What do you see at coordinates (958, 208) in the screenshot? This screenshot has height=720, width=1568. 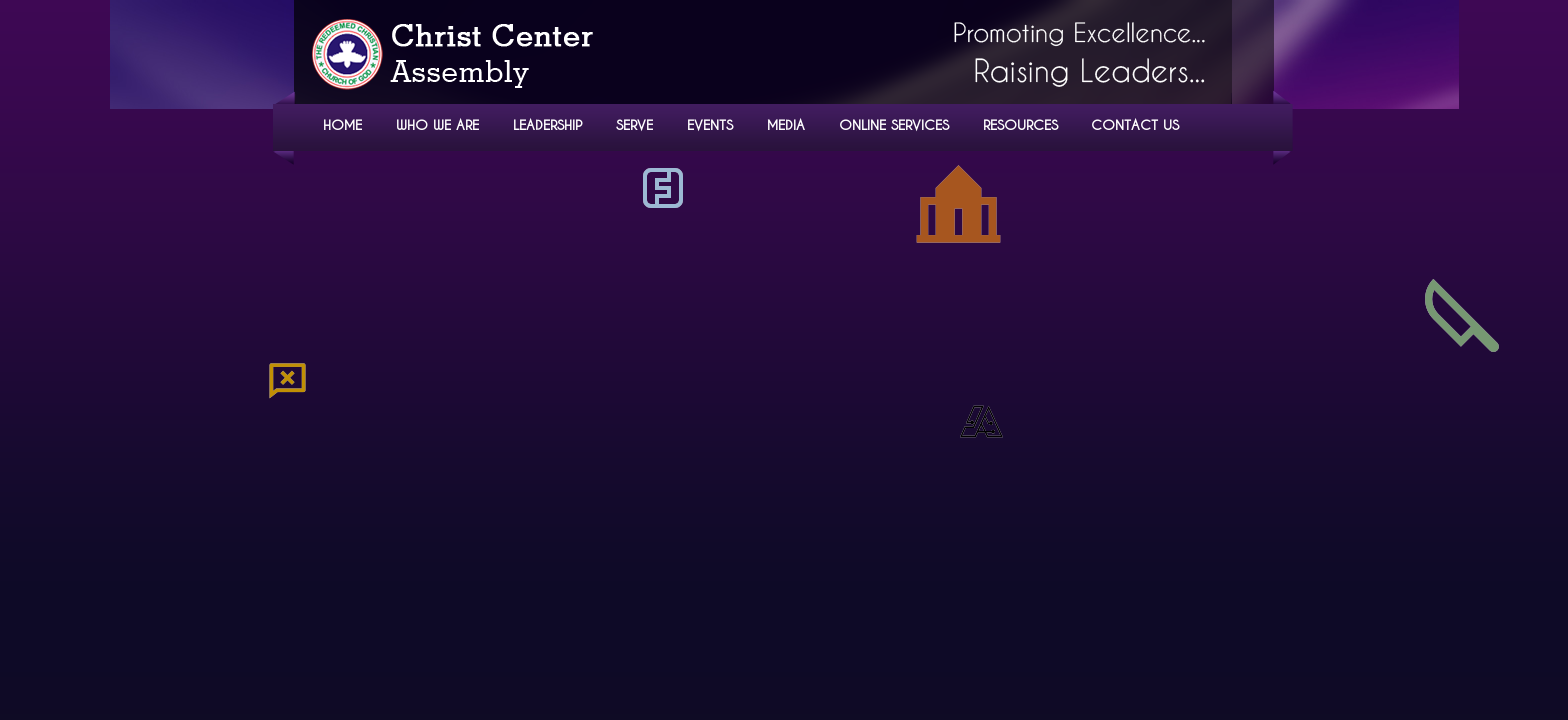 I see `access education or school-related features` at bounding box center [958, 208].